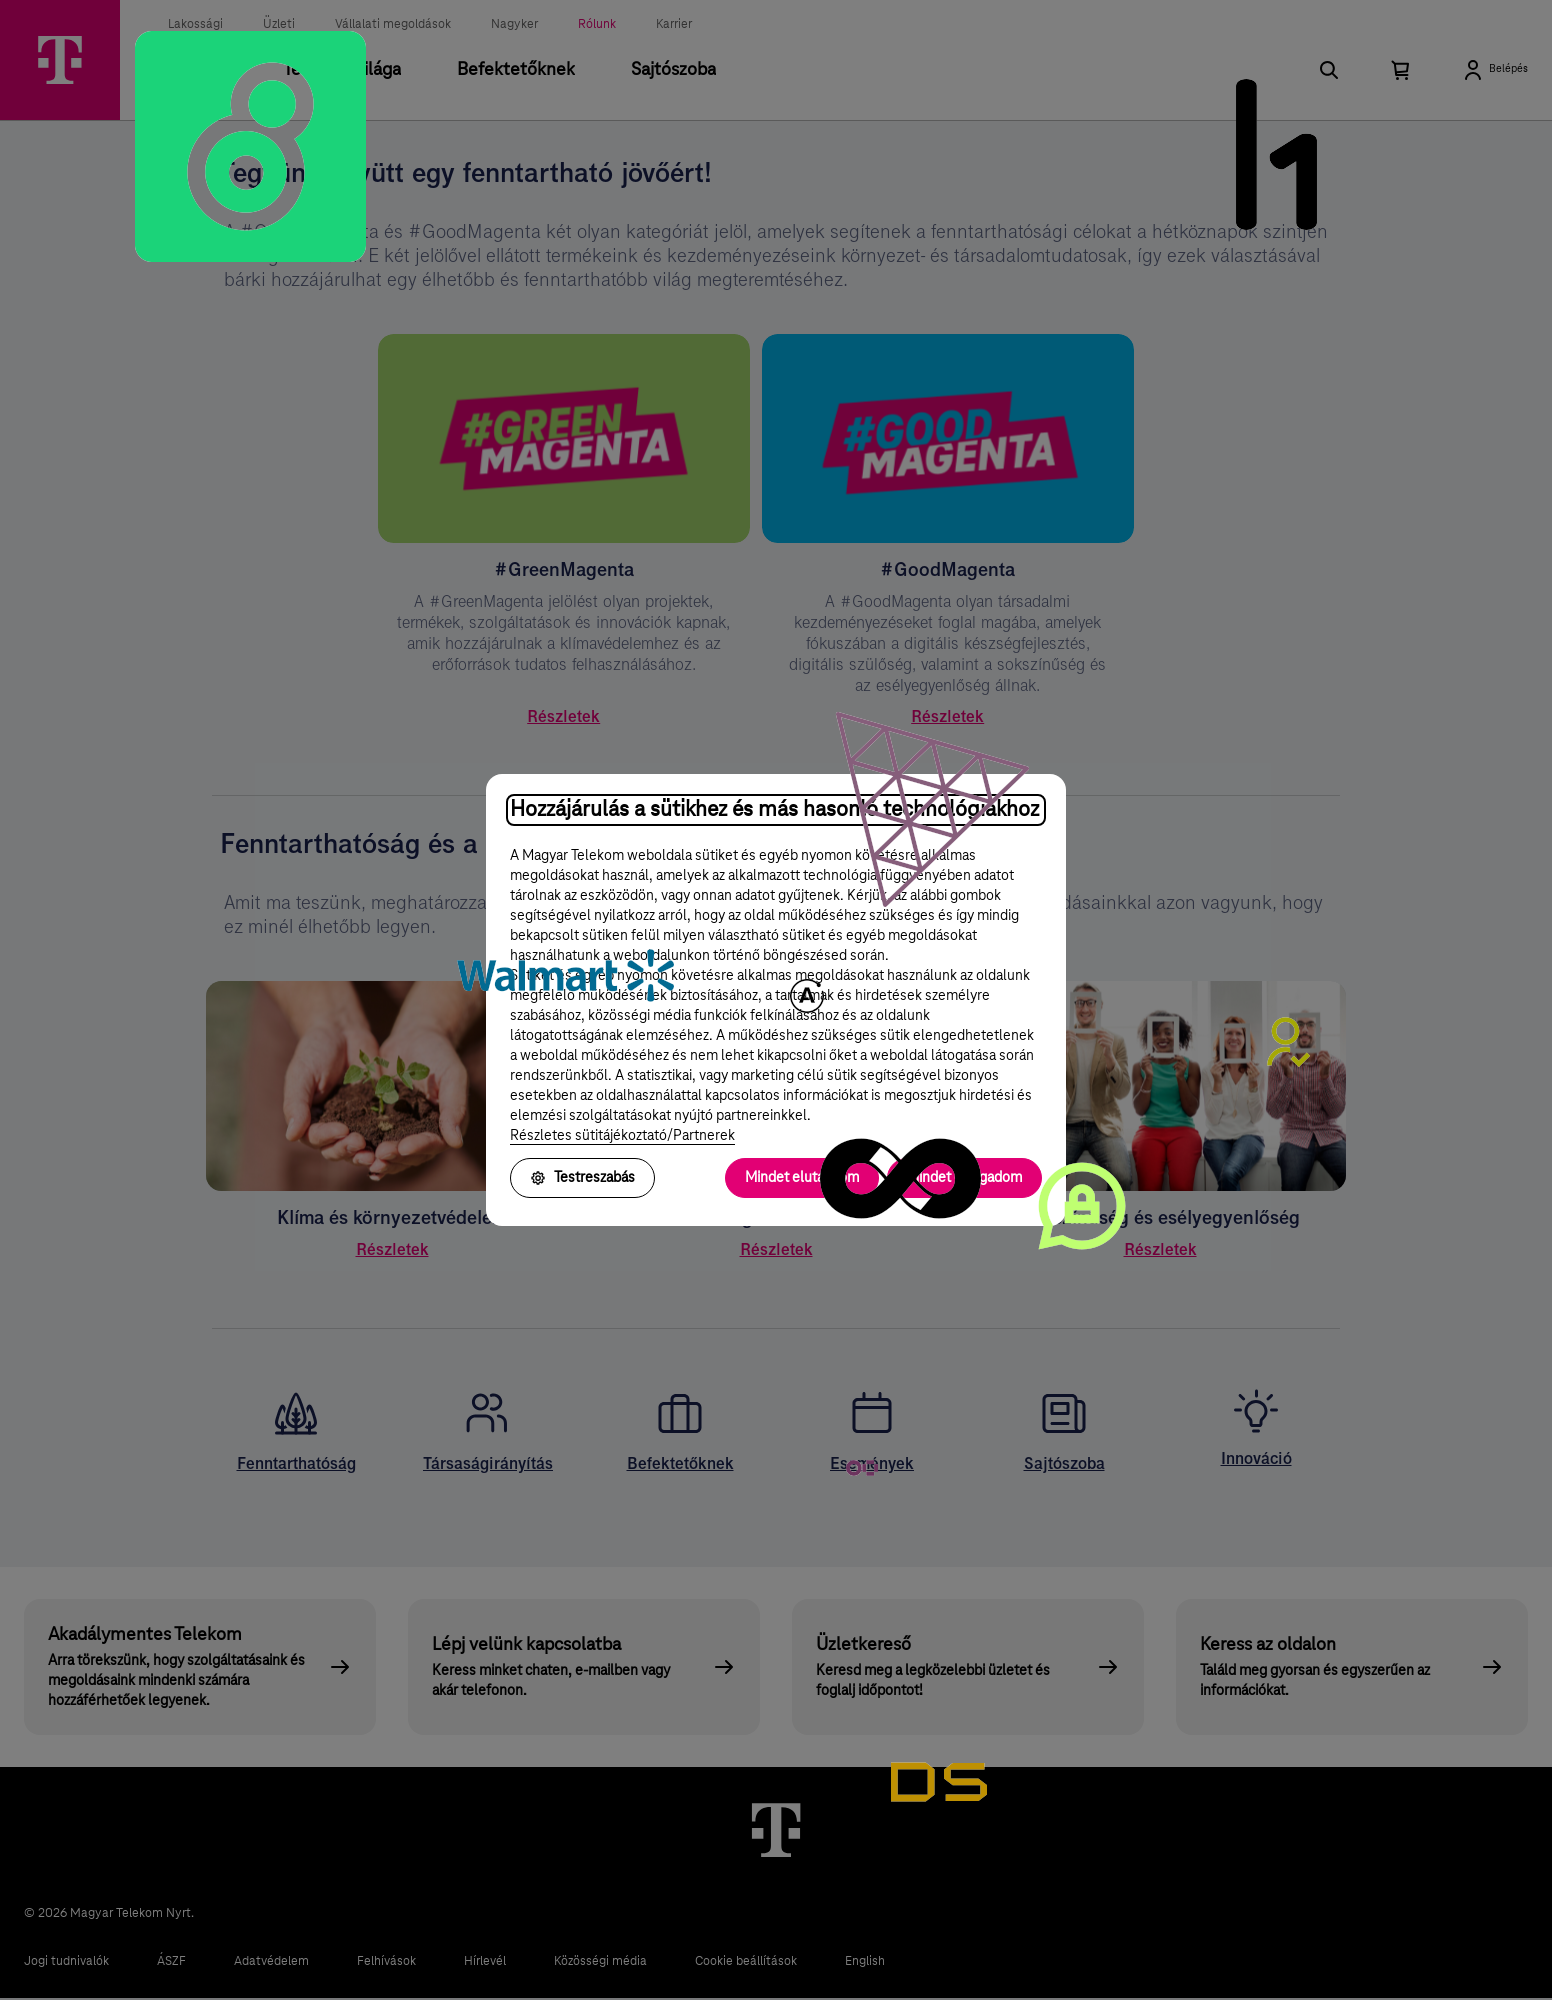 The height and width of the screenshot is (2000, 1552). I want to click on open the Walmart app, so click(565, 975).